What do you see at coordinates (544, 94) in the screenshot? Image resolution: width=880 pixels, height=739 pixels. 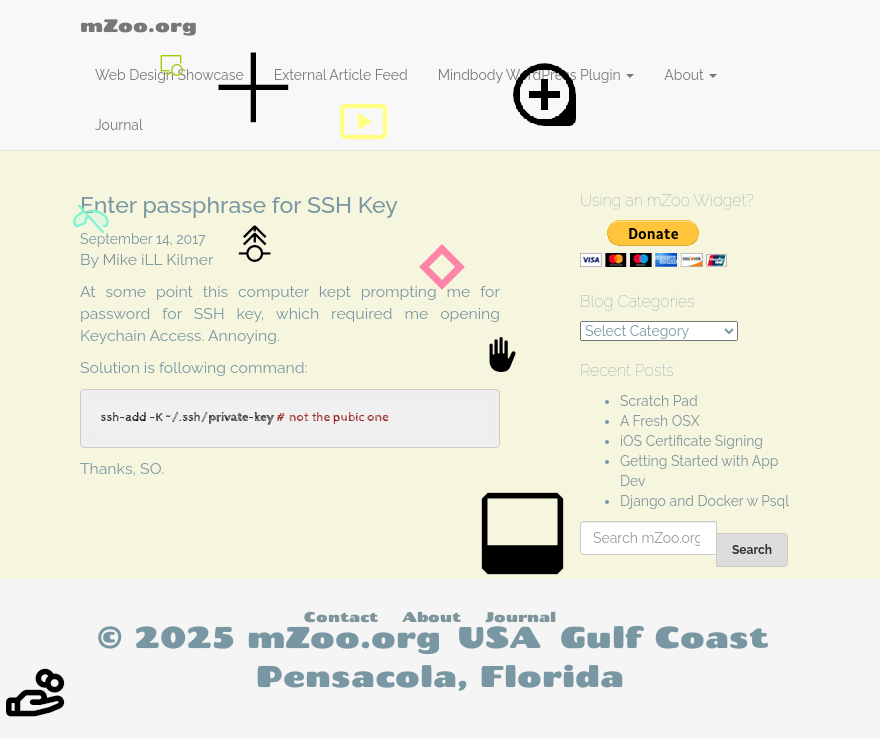 I see `zoom in on image` at bounding box center [544, 94].